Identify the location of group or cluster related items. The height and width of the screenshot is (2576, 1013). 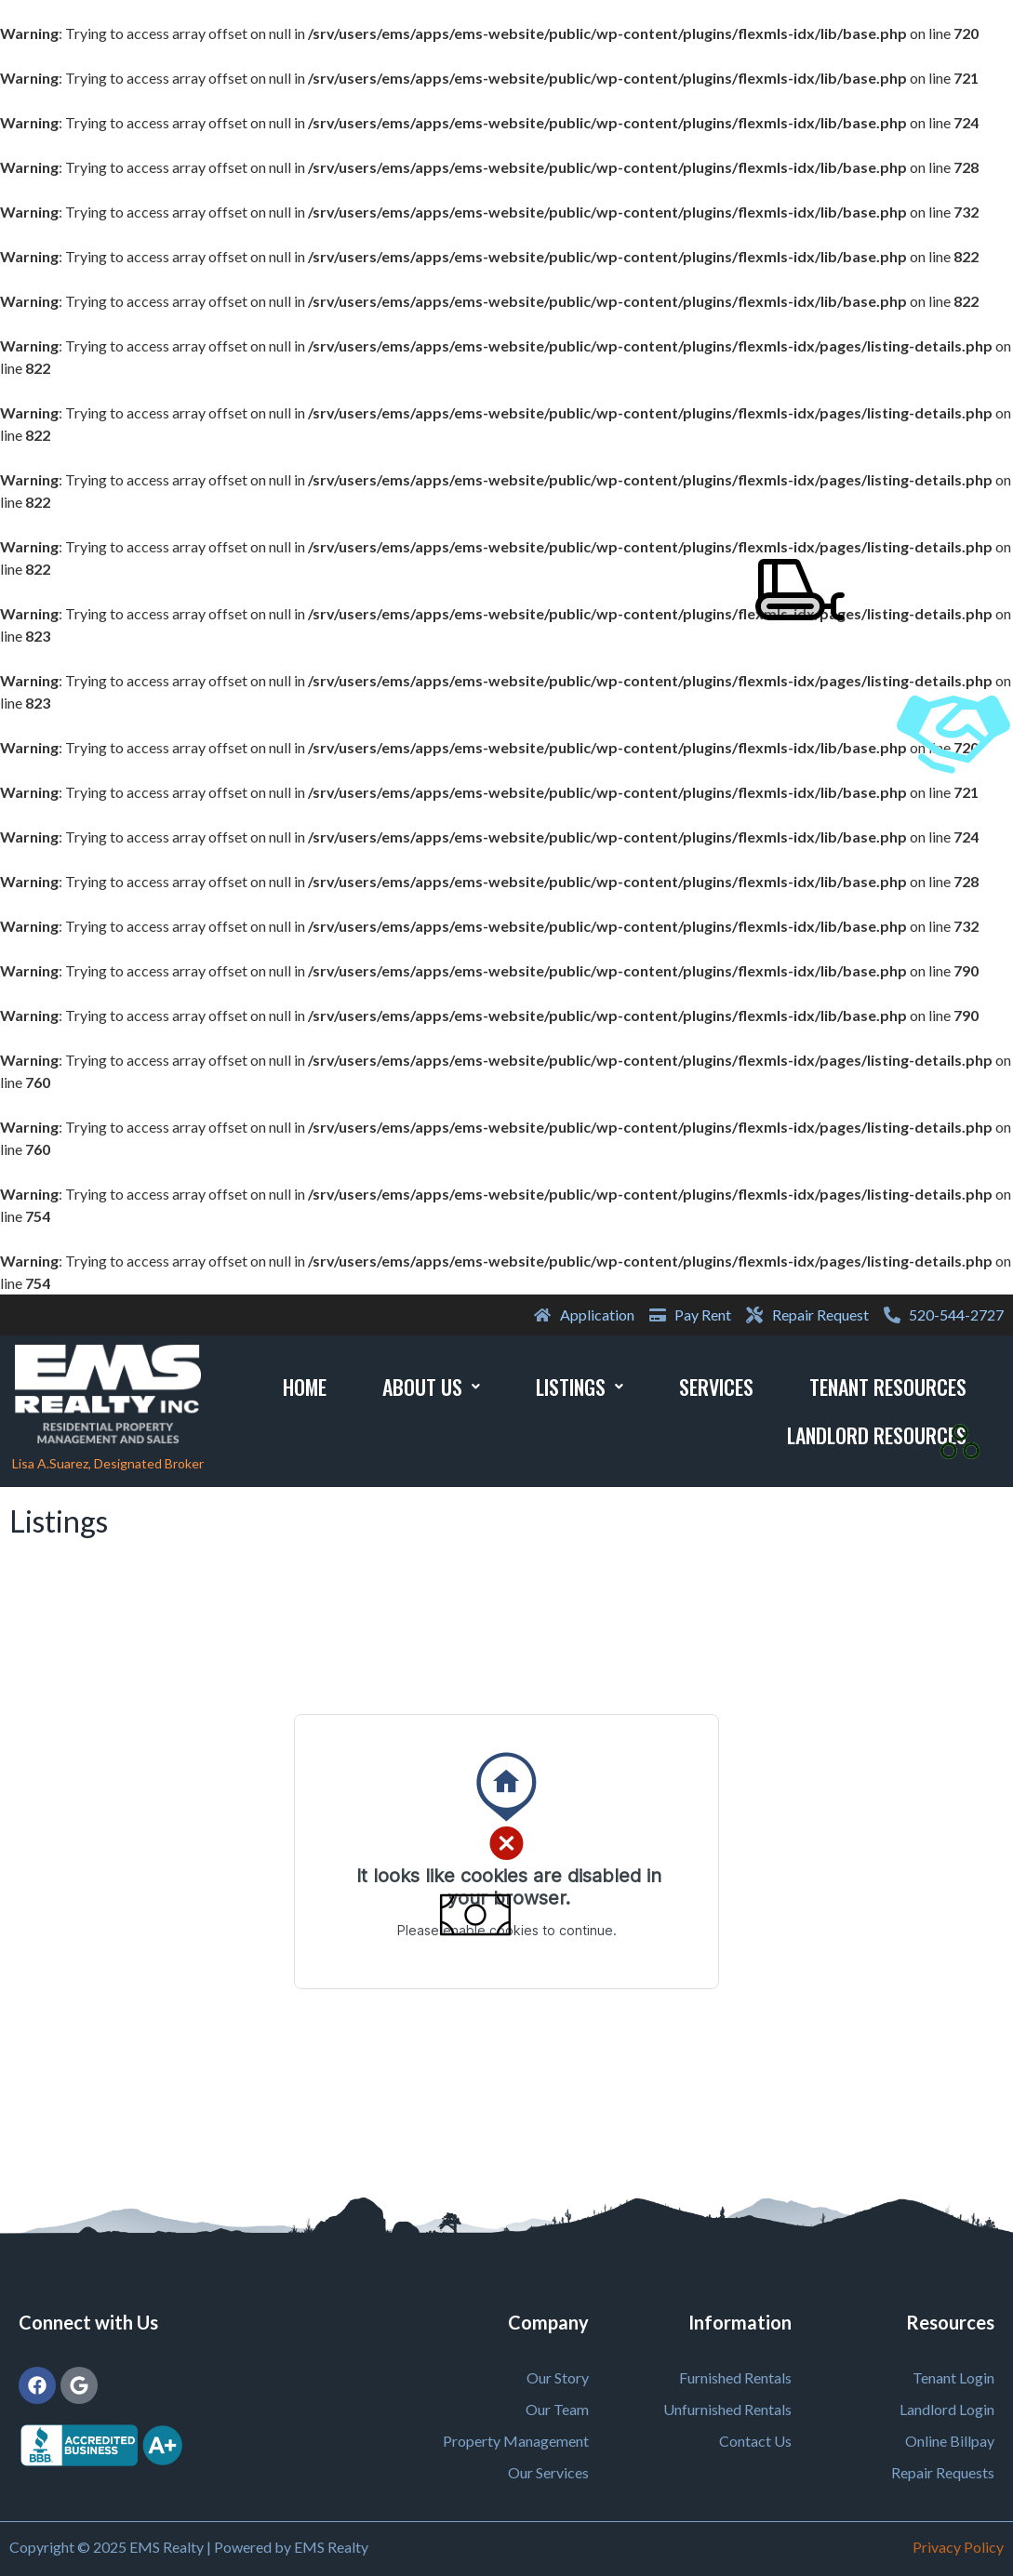
(960, 1442).